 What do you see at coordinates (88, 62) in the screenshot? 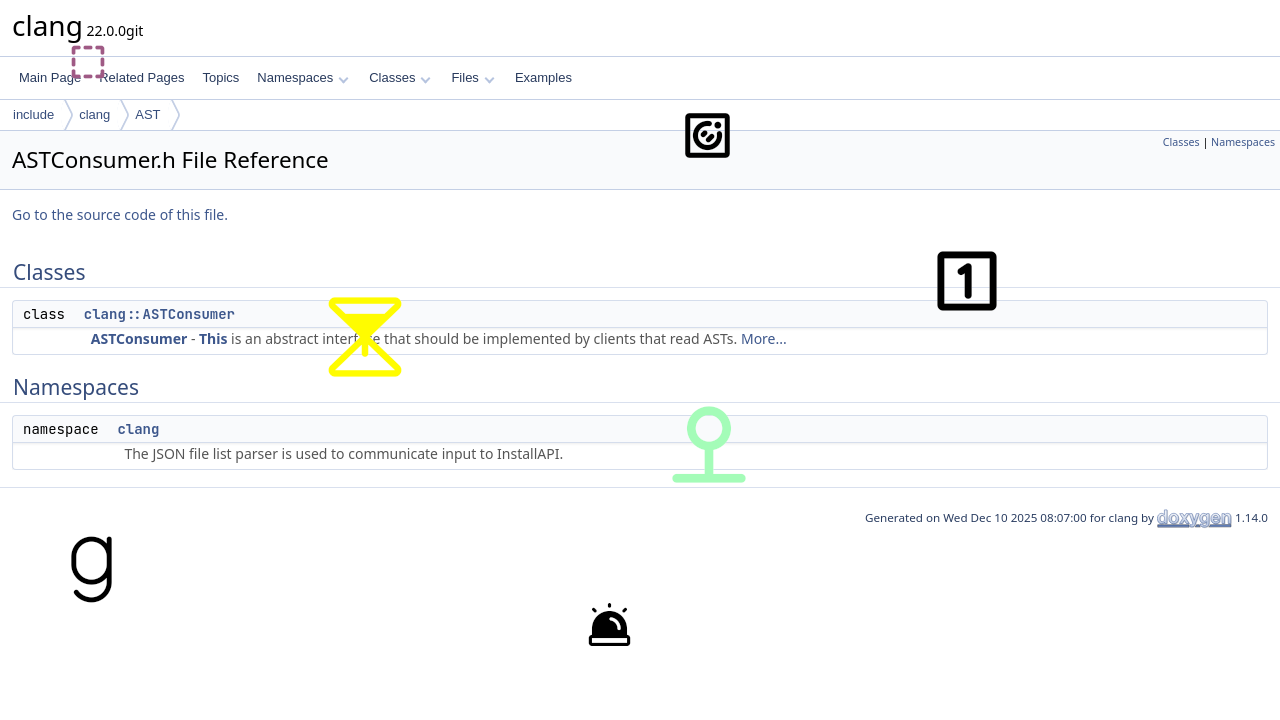
I see `select or crop an area` at bounding box center [88, 62].